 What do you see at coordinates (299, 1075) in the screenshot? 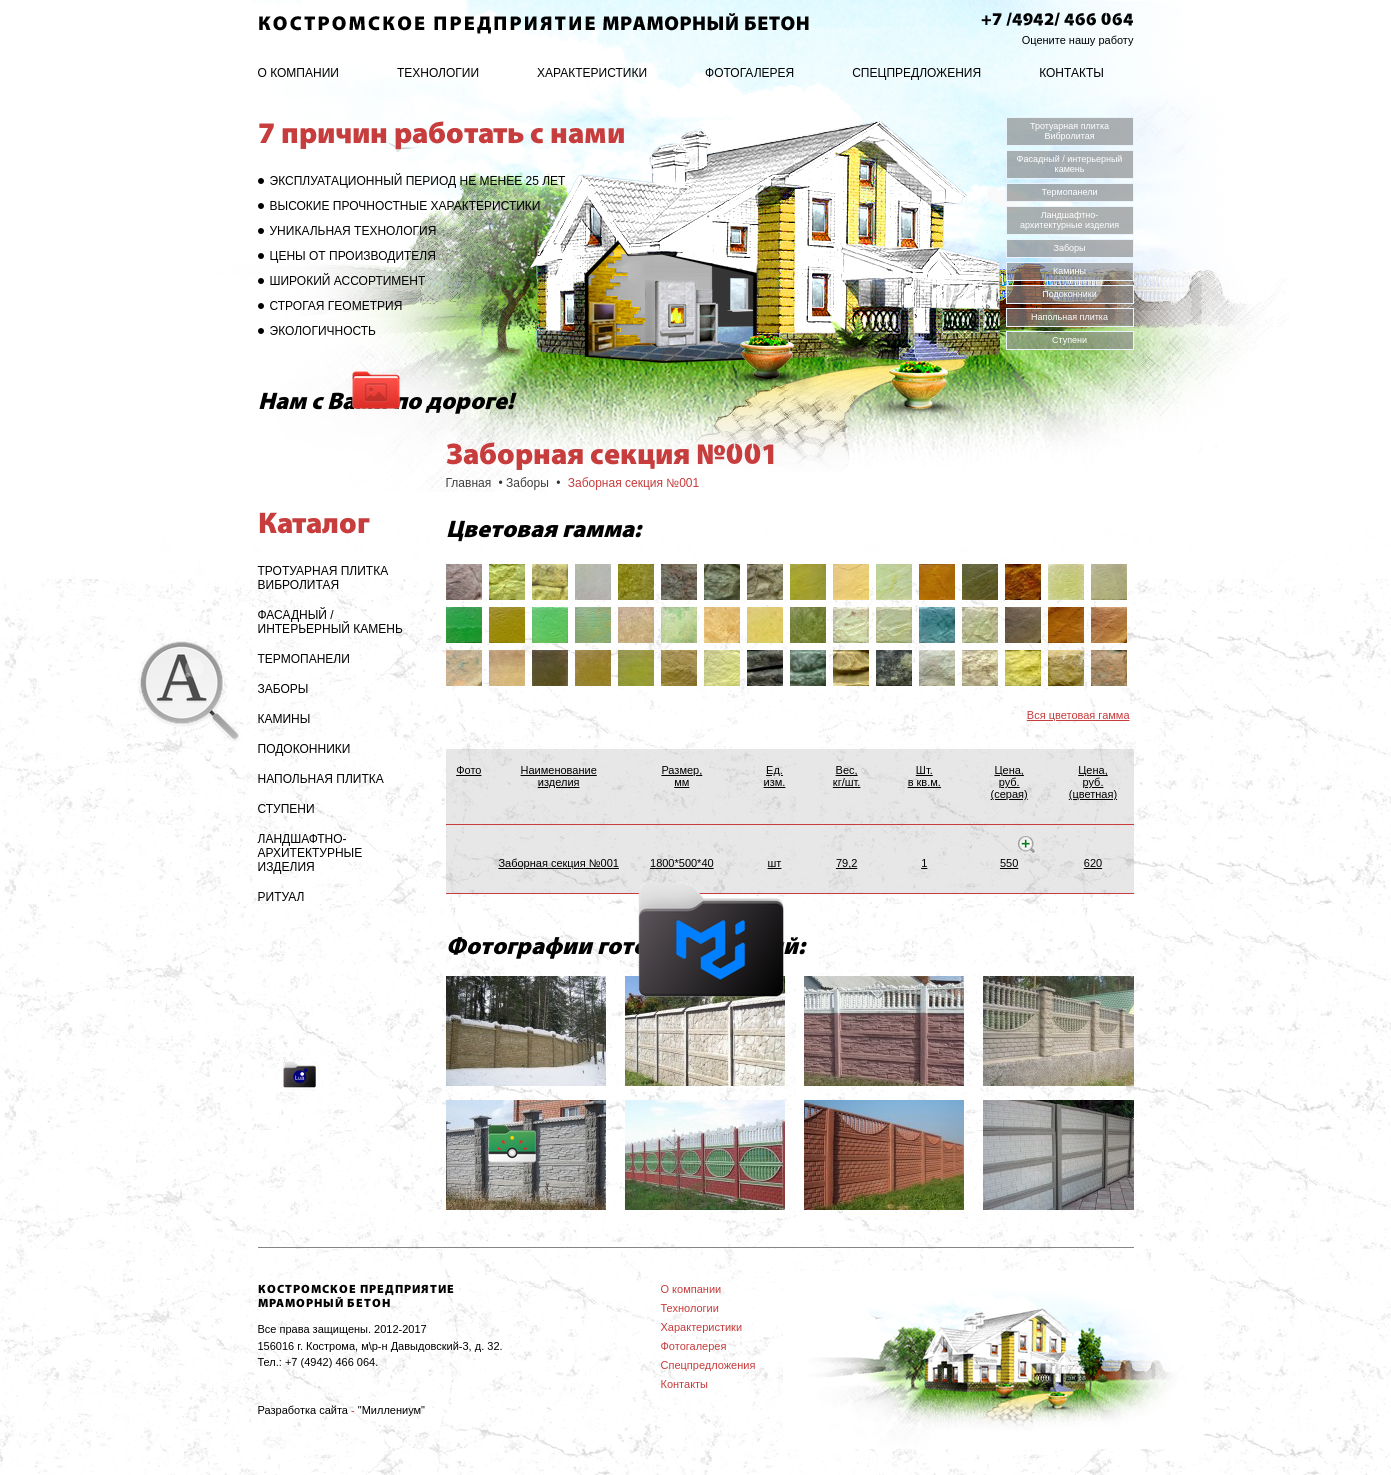
I see `folder containing lua scripts or projects` at bounding box center [299, 1075].